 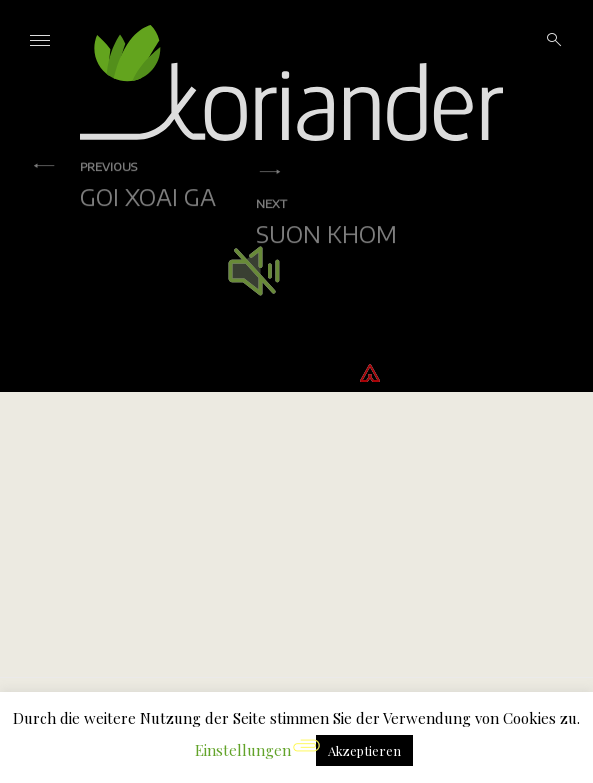 I want to click on attach a file to your message, so click(x=306, y=745).